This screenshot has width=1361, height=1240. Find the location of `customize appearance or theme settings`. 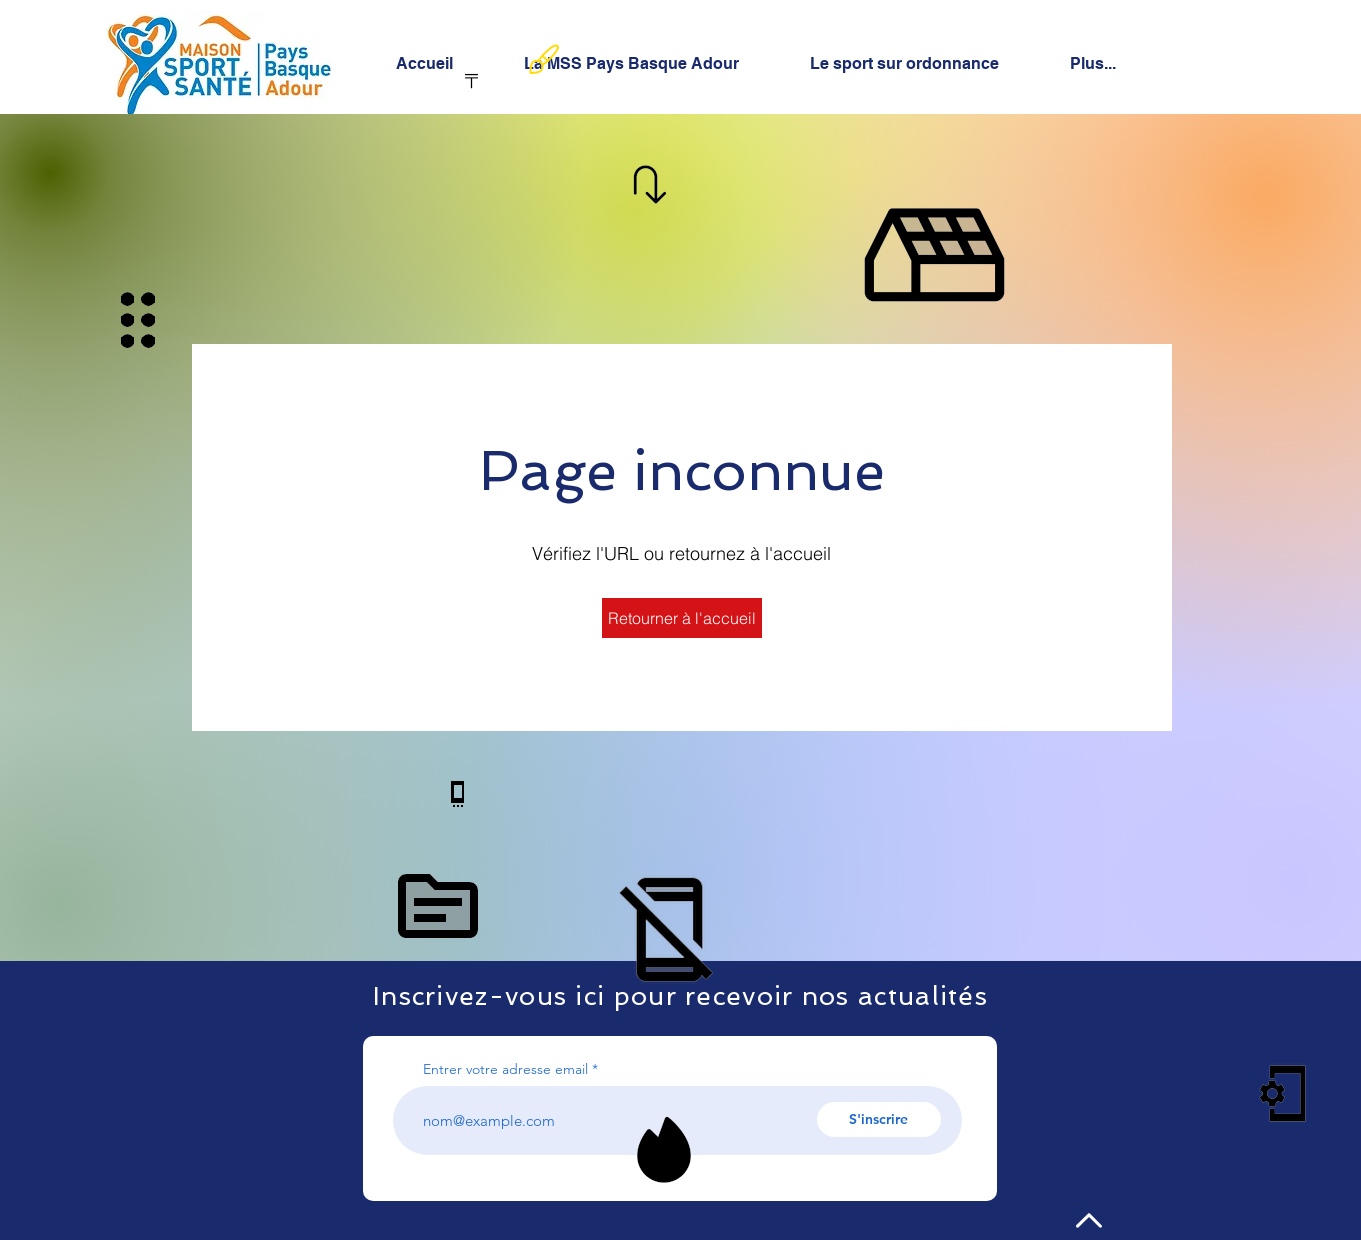

customize appearance or theme settings is located at coordinates (544, 59).